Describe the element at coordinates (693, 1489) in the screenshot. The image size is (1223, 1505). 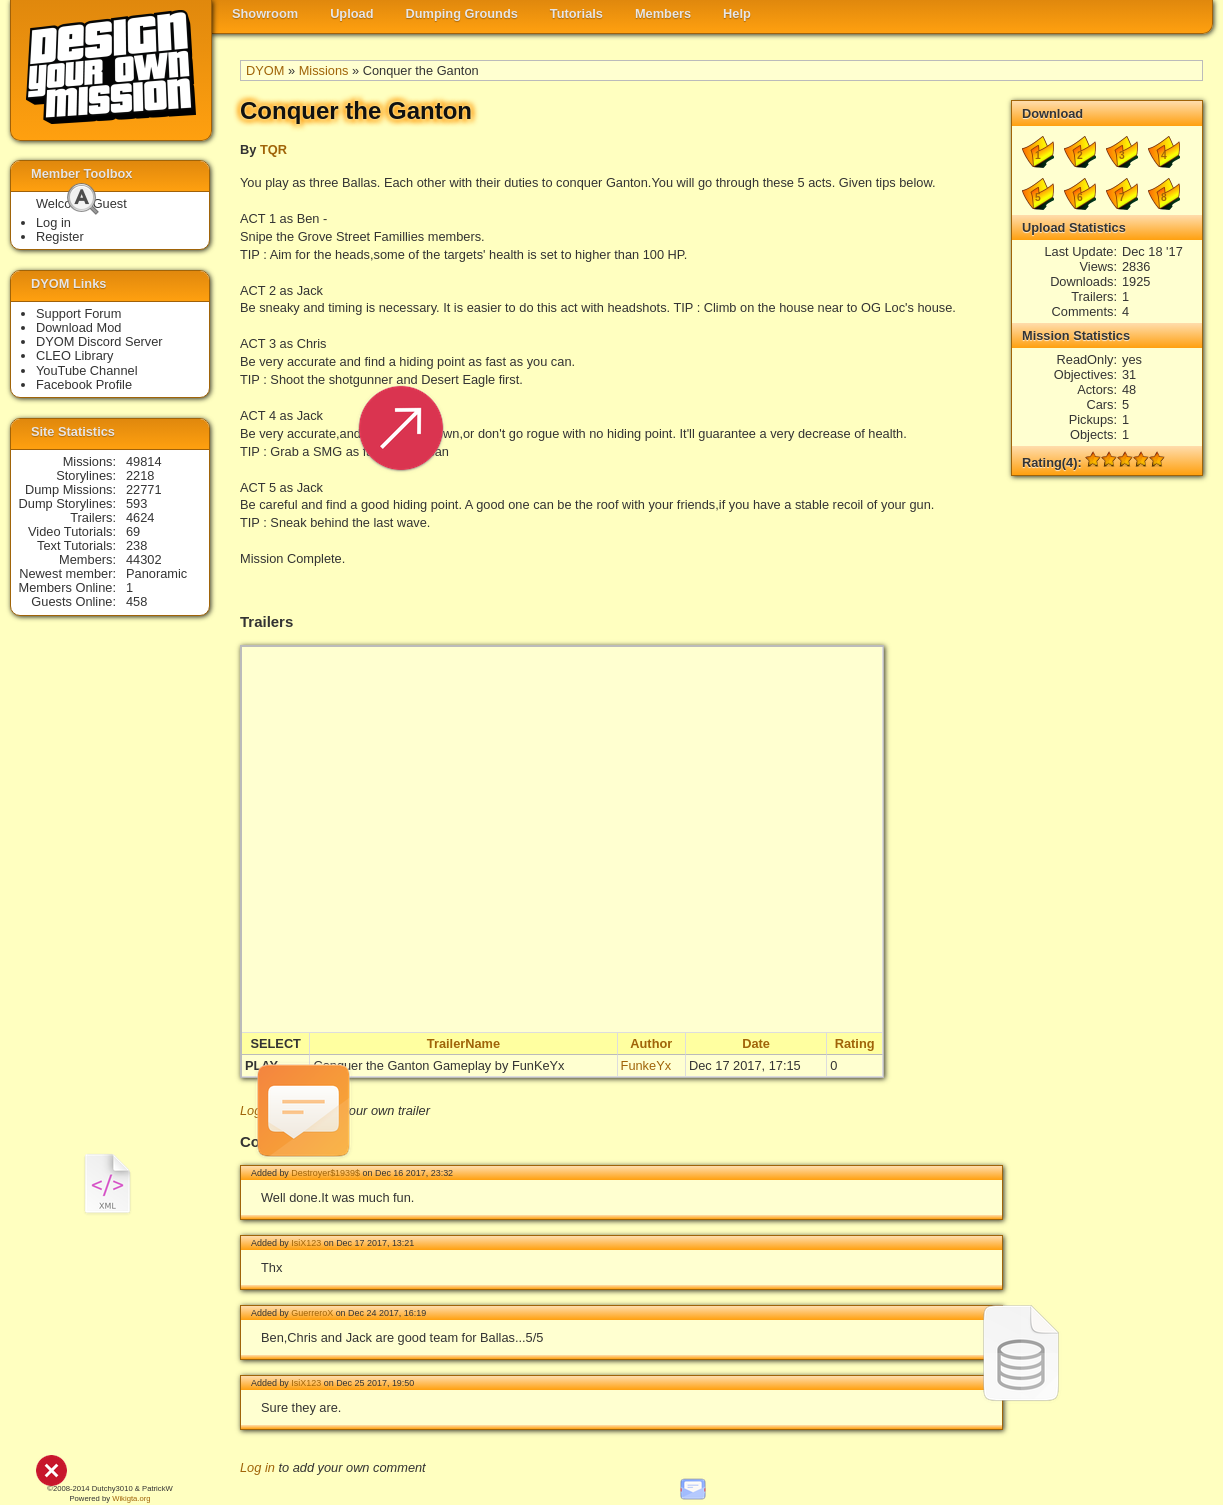
I see `open evolution email and calendar app` at that location.